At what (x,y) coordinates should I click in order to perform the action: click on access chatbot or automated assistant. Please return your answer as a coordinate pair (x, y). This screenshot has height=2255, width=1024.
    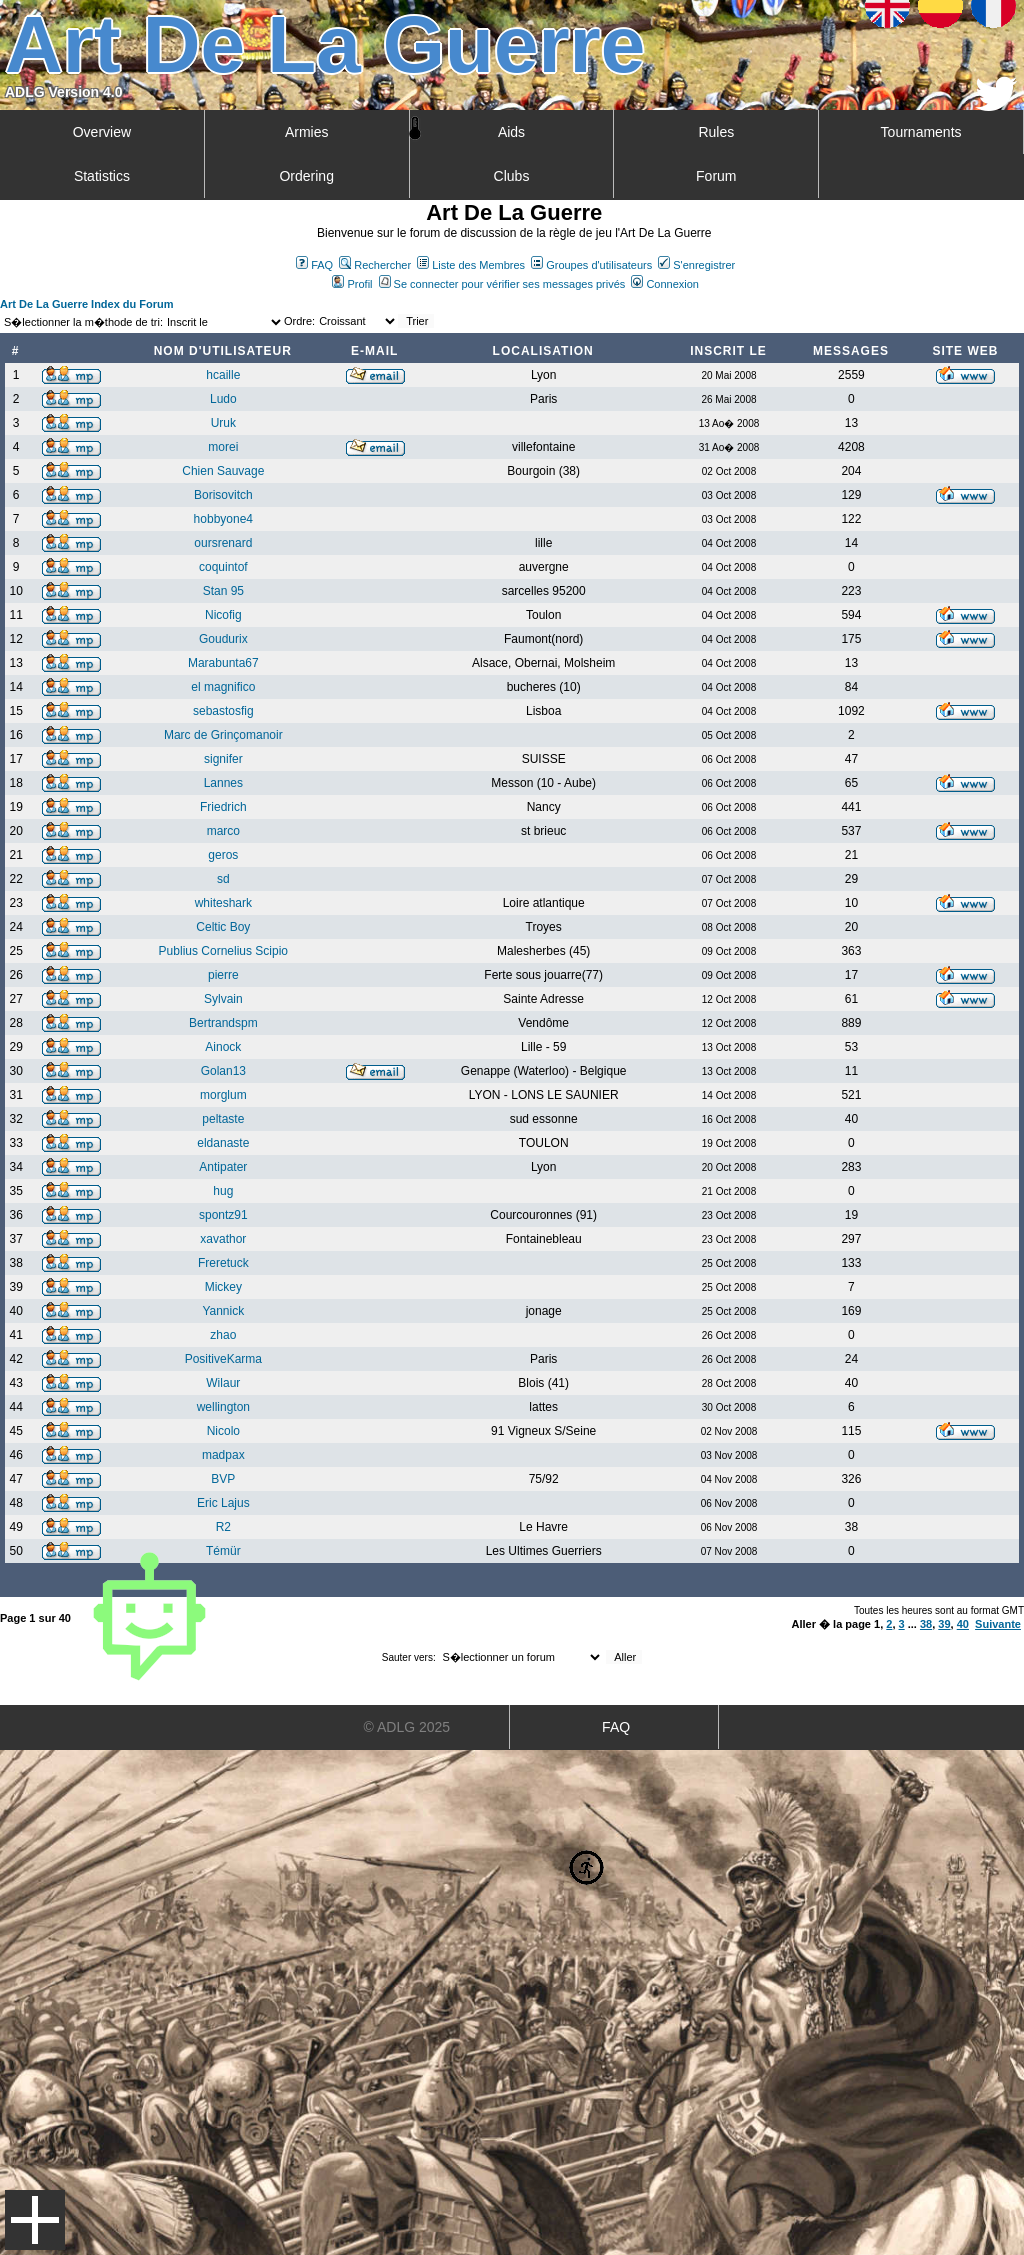
    Looking at the image, I should click on (149, 1617).